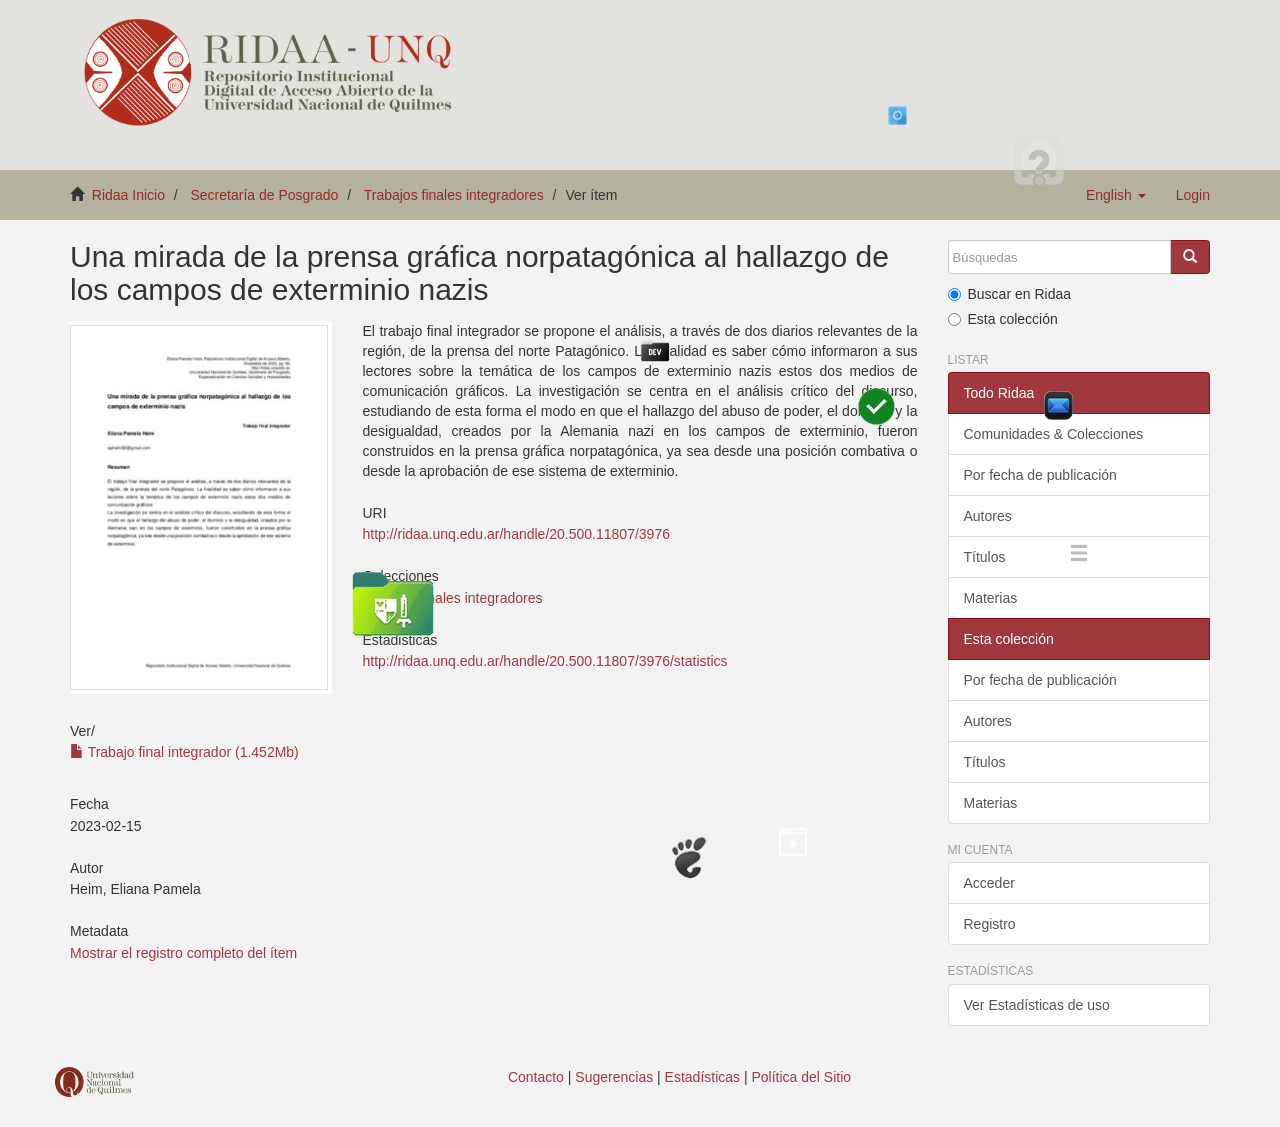 Image resolution: width=1280 pixels, height=1127 pixels. I want to click on open game development projects folder, so click(393, 606).